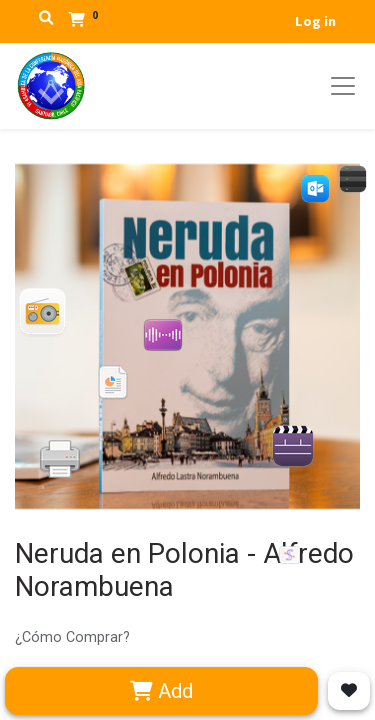 The image size is (375, 720). I want to click on open a presentation file, so click(113, 382).